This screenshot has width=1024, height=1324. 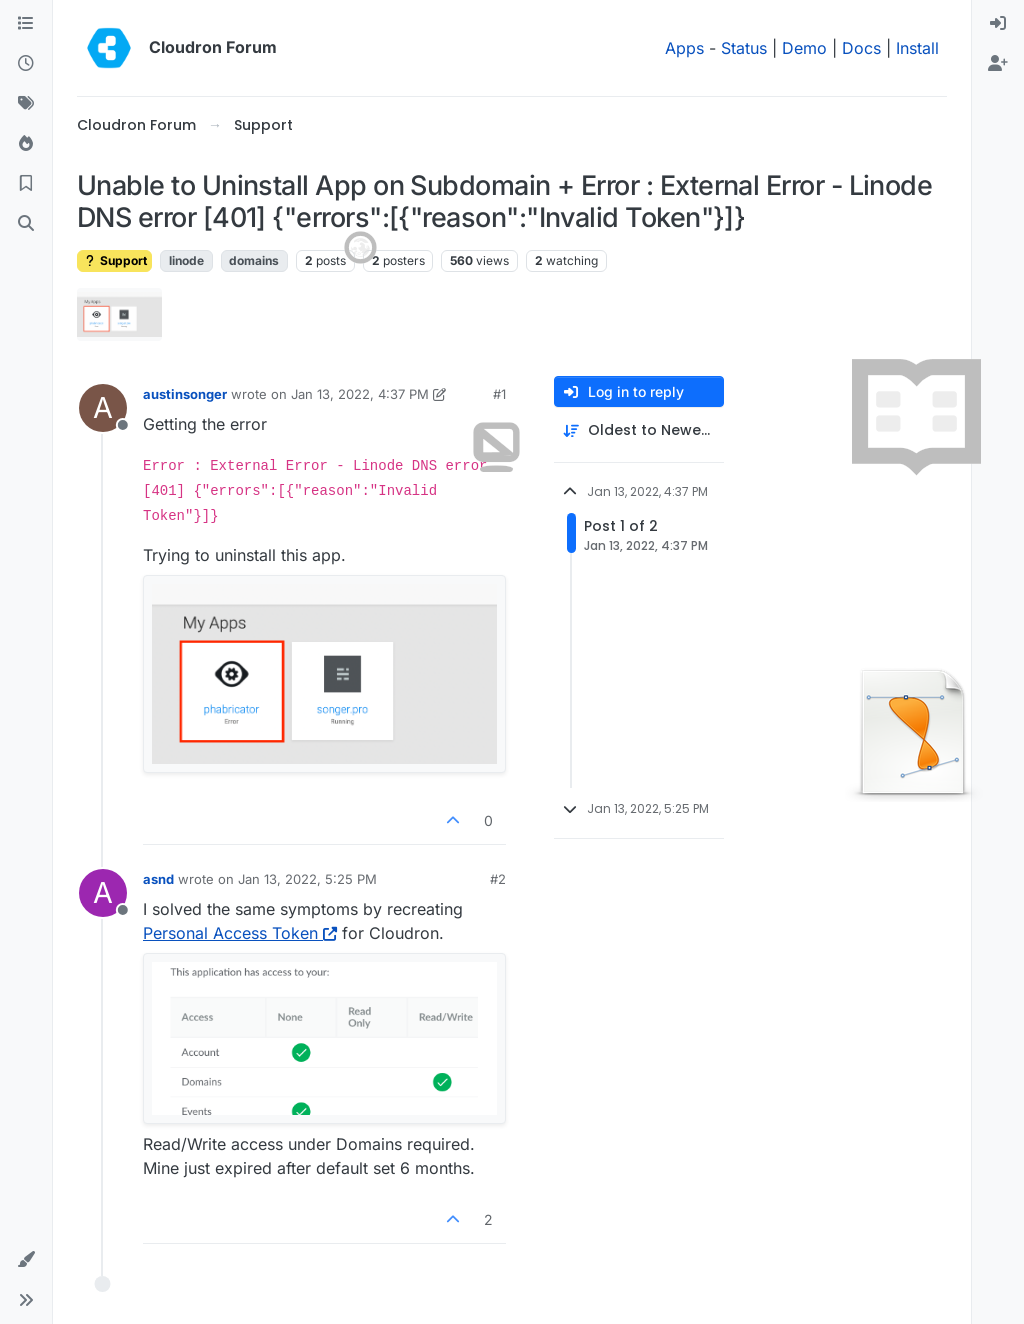 I want to click on switch to dual-page or side-by-side view, so click(x=916, y=415).